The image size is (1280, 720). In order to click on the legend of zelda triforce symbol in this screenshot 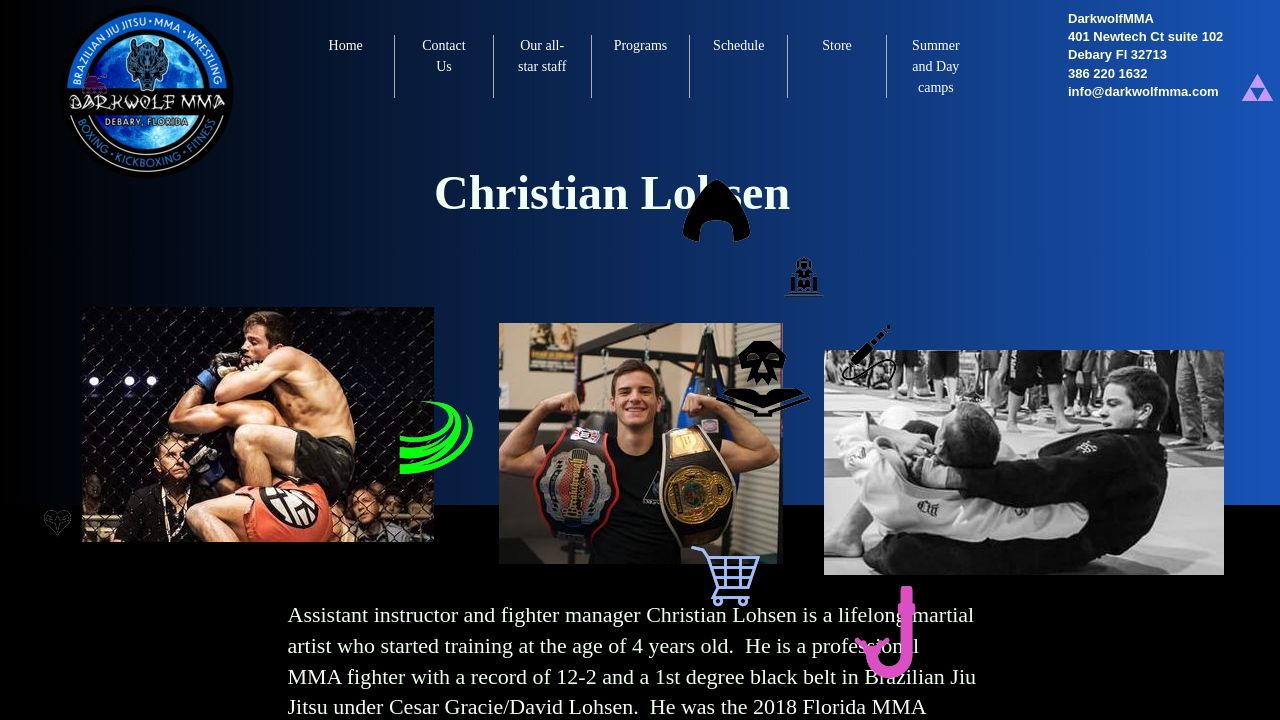, I will do `click(1257, 87)`.